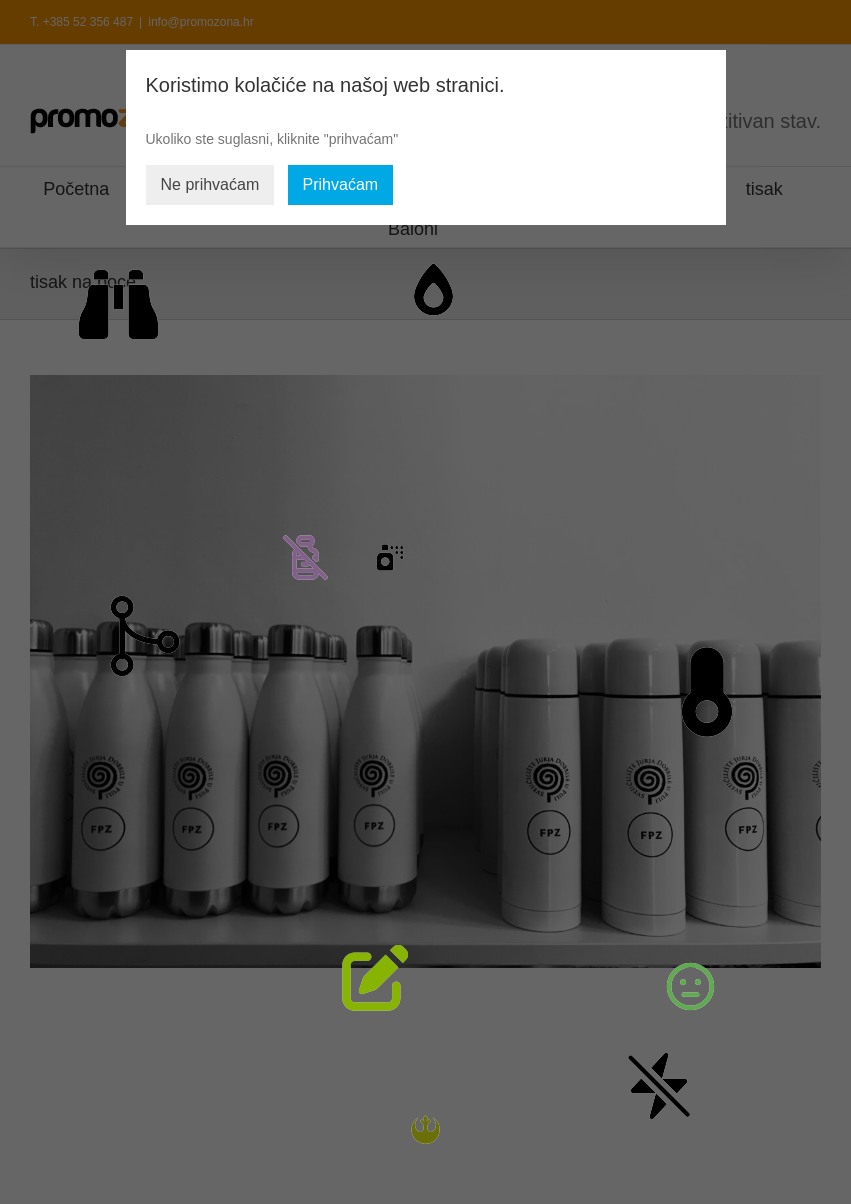  I want to click on access spray or paint tools, so click(388, 557).